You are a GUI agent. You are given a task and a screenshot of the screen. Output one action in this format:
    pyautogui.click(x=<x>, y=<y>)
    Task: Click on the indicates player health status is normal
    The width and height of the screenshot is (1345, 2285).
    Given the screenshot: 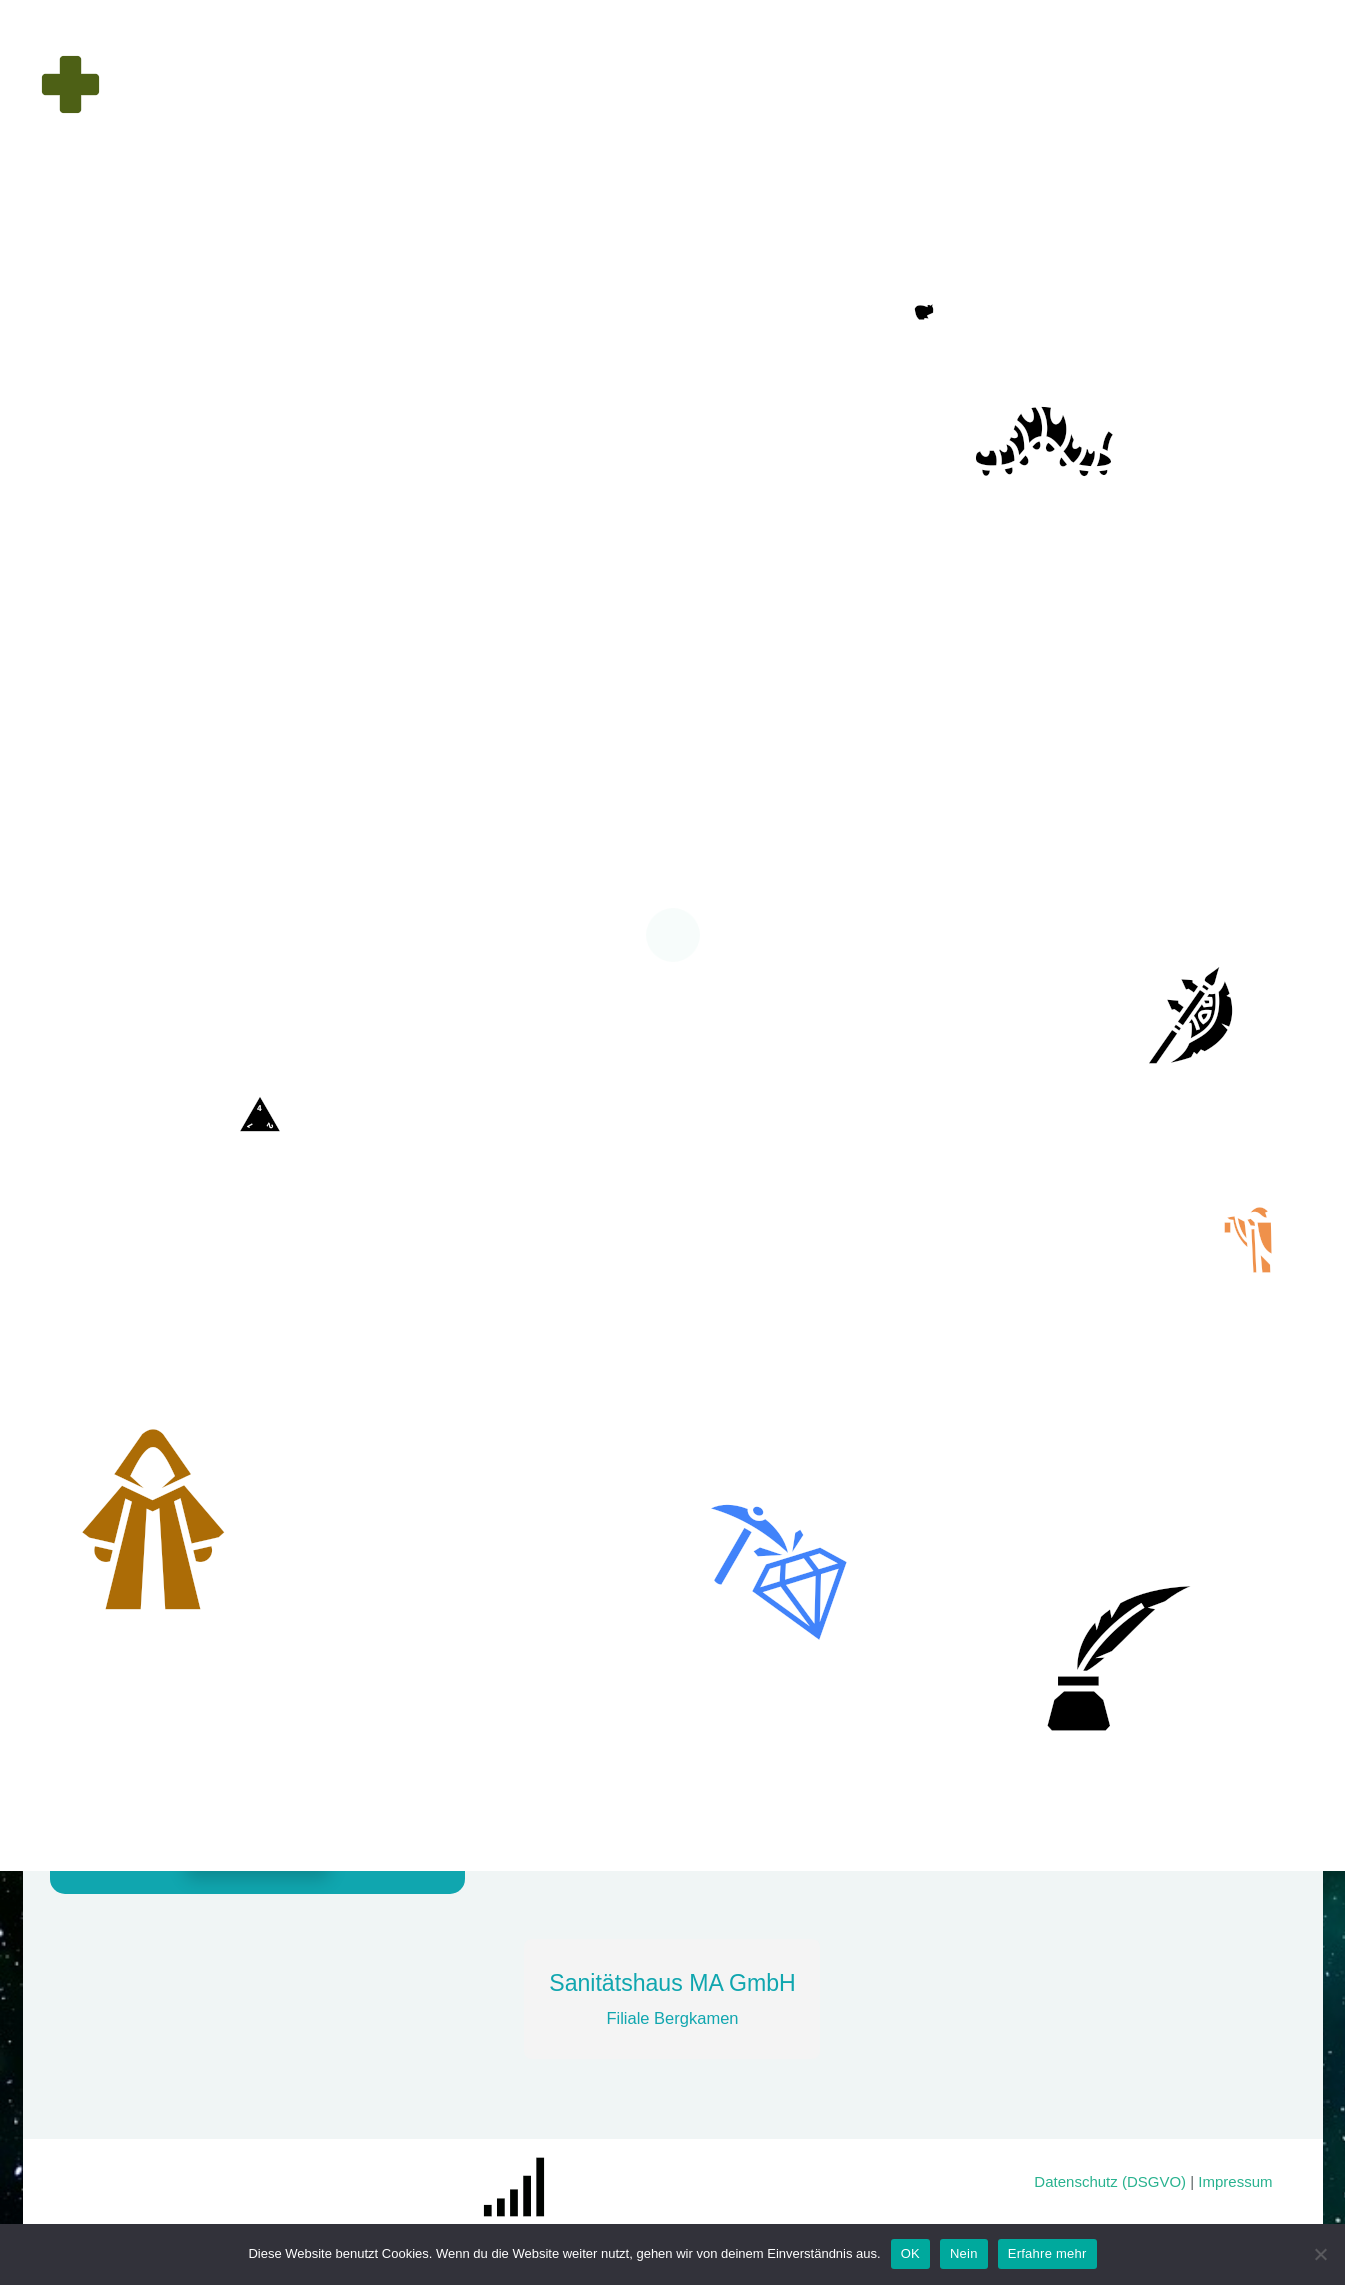 What is the action you would take?
    pyautogui.click(x=70, y=84)
    